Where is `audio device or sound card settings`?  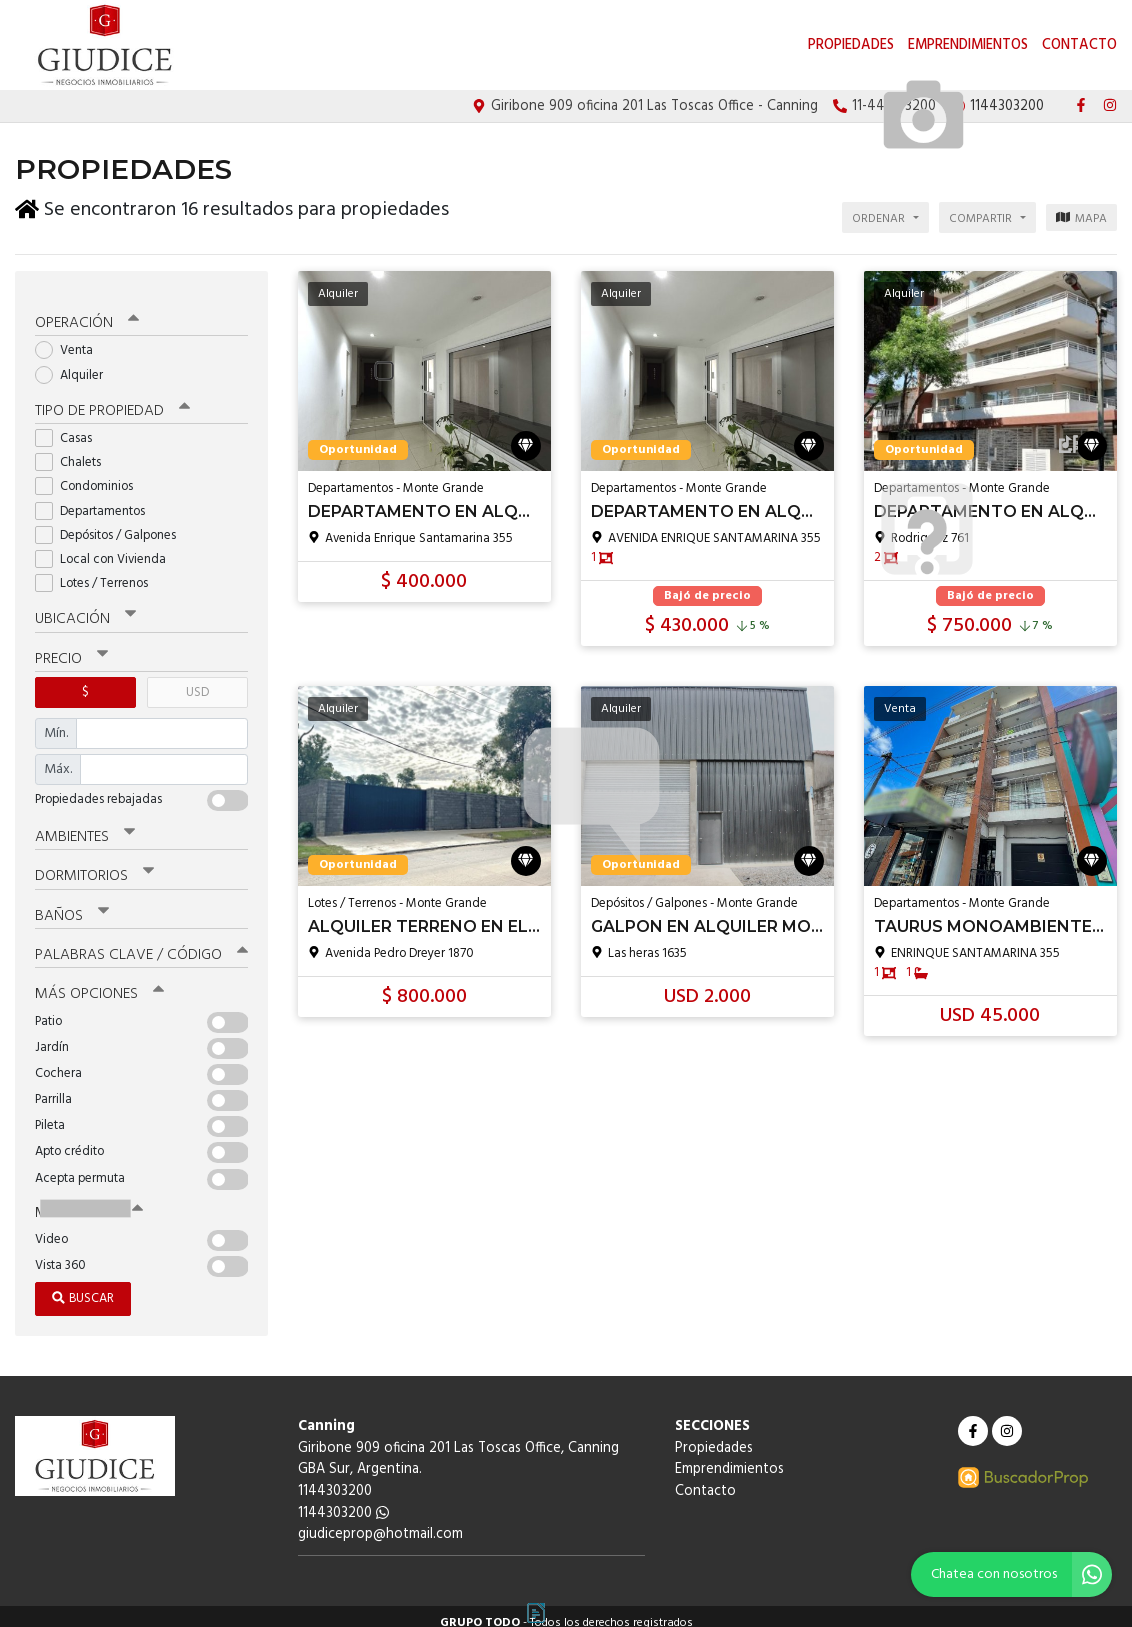
audio device or sound card settings is located at coordinates (1068, 443).